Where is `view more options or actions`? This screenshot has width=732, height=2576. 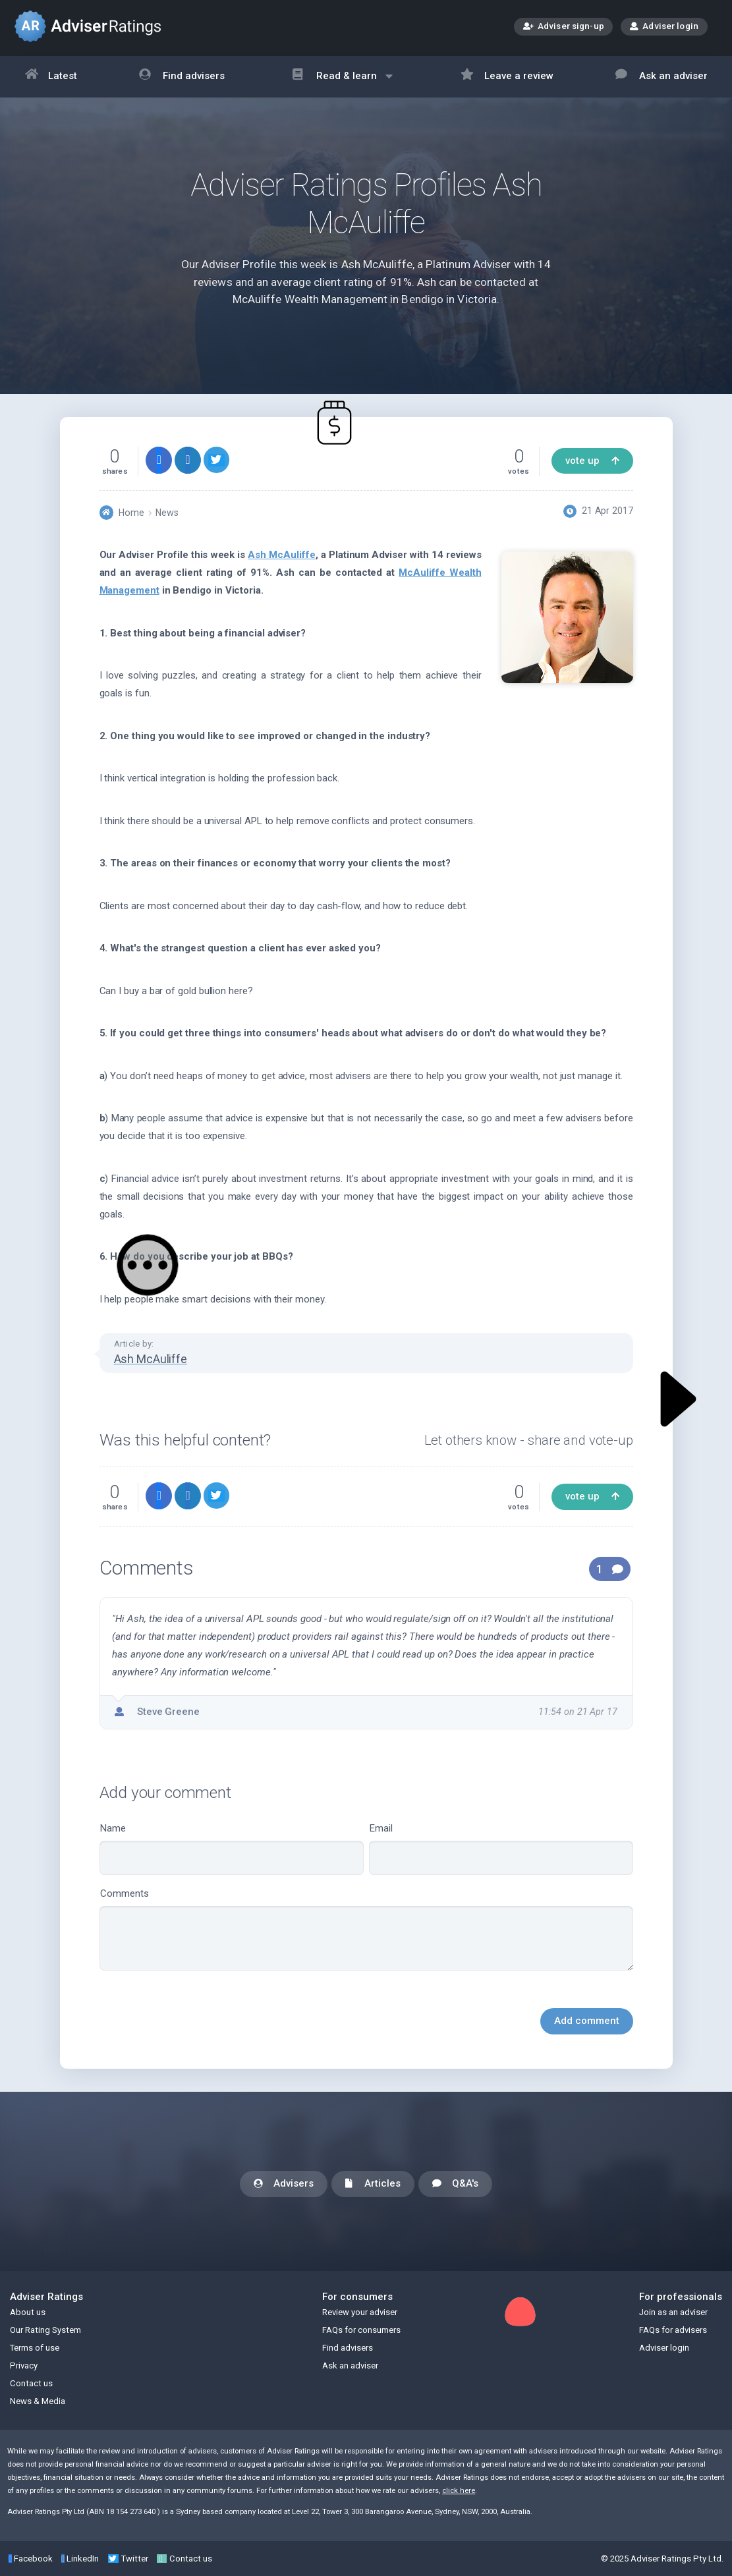 view more options or actions is located at coordinates (148, 1265).